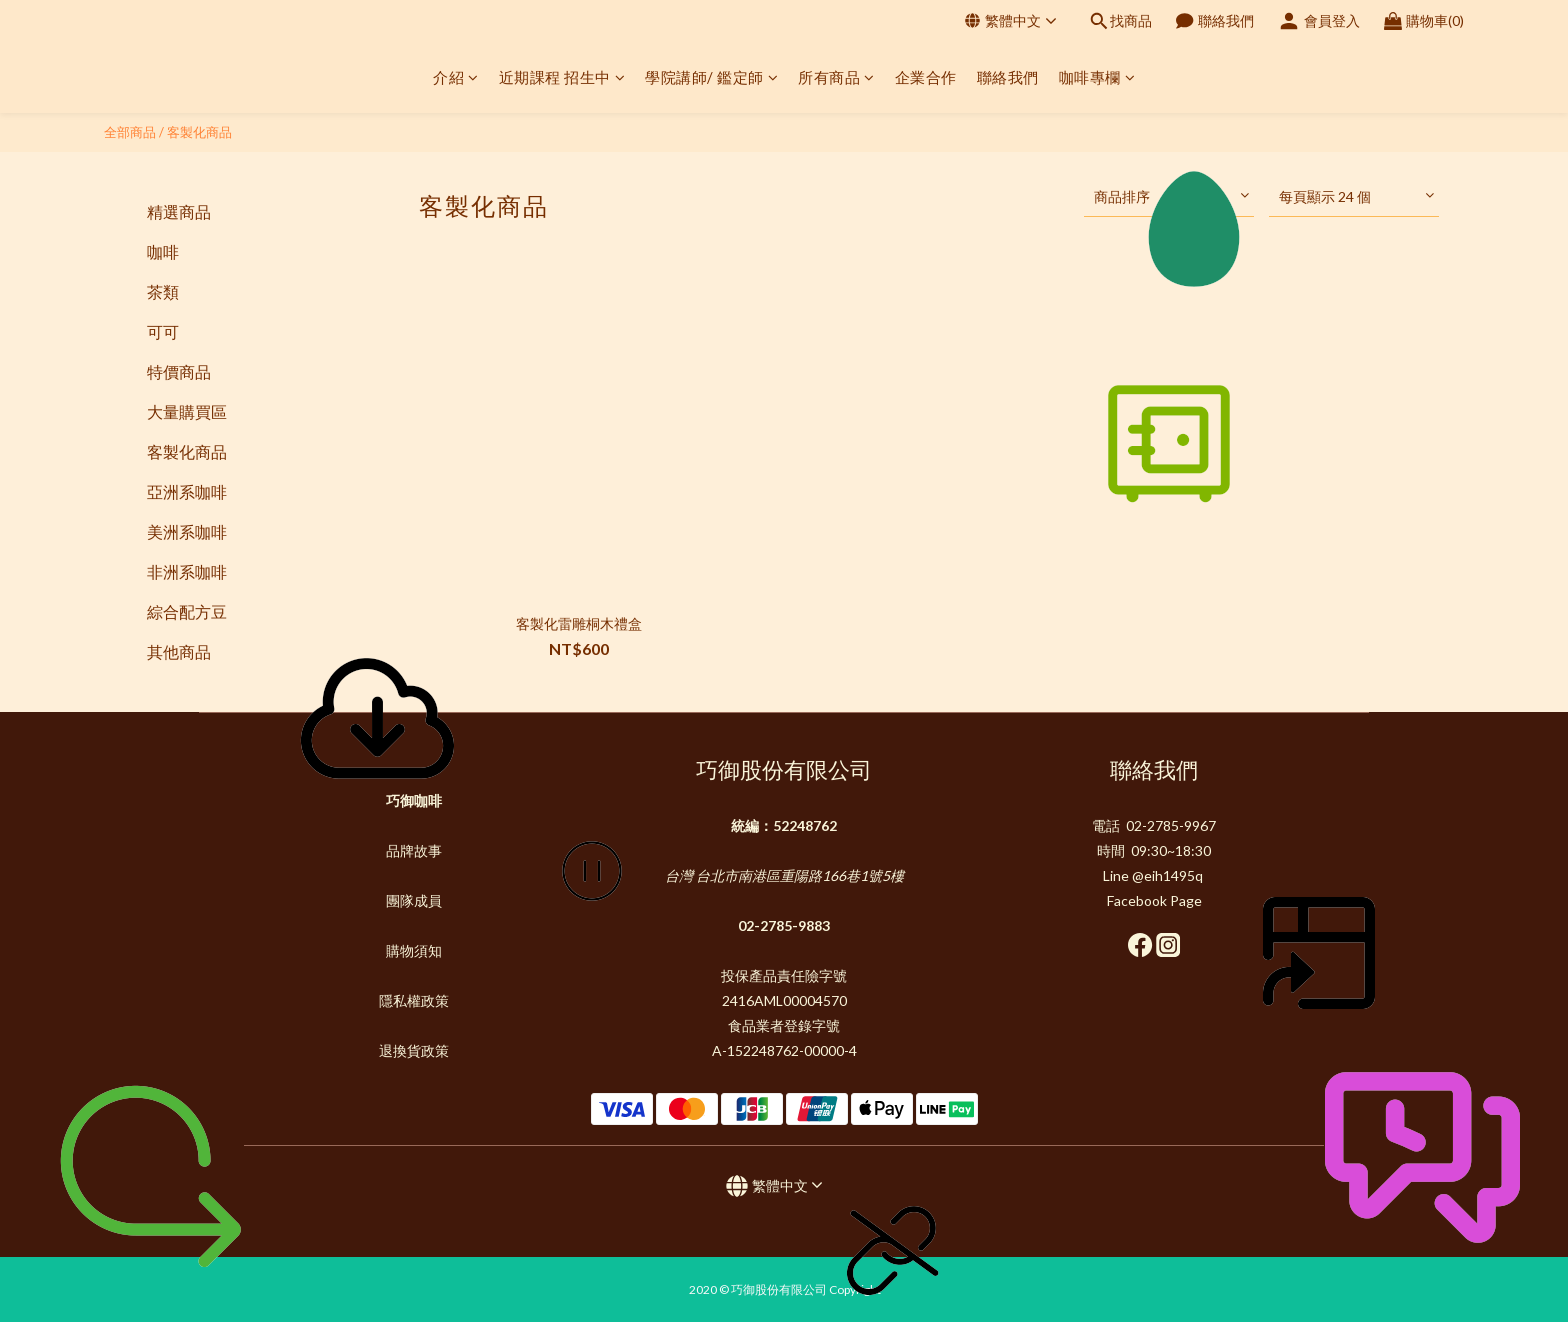  Describe the element at coordinates (147, 1172) in the screenshot. I see `view iteration or sprint cycles` at that location.